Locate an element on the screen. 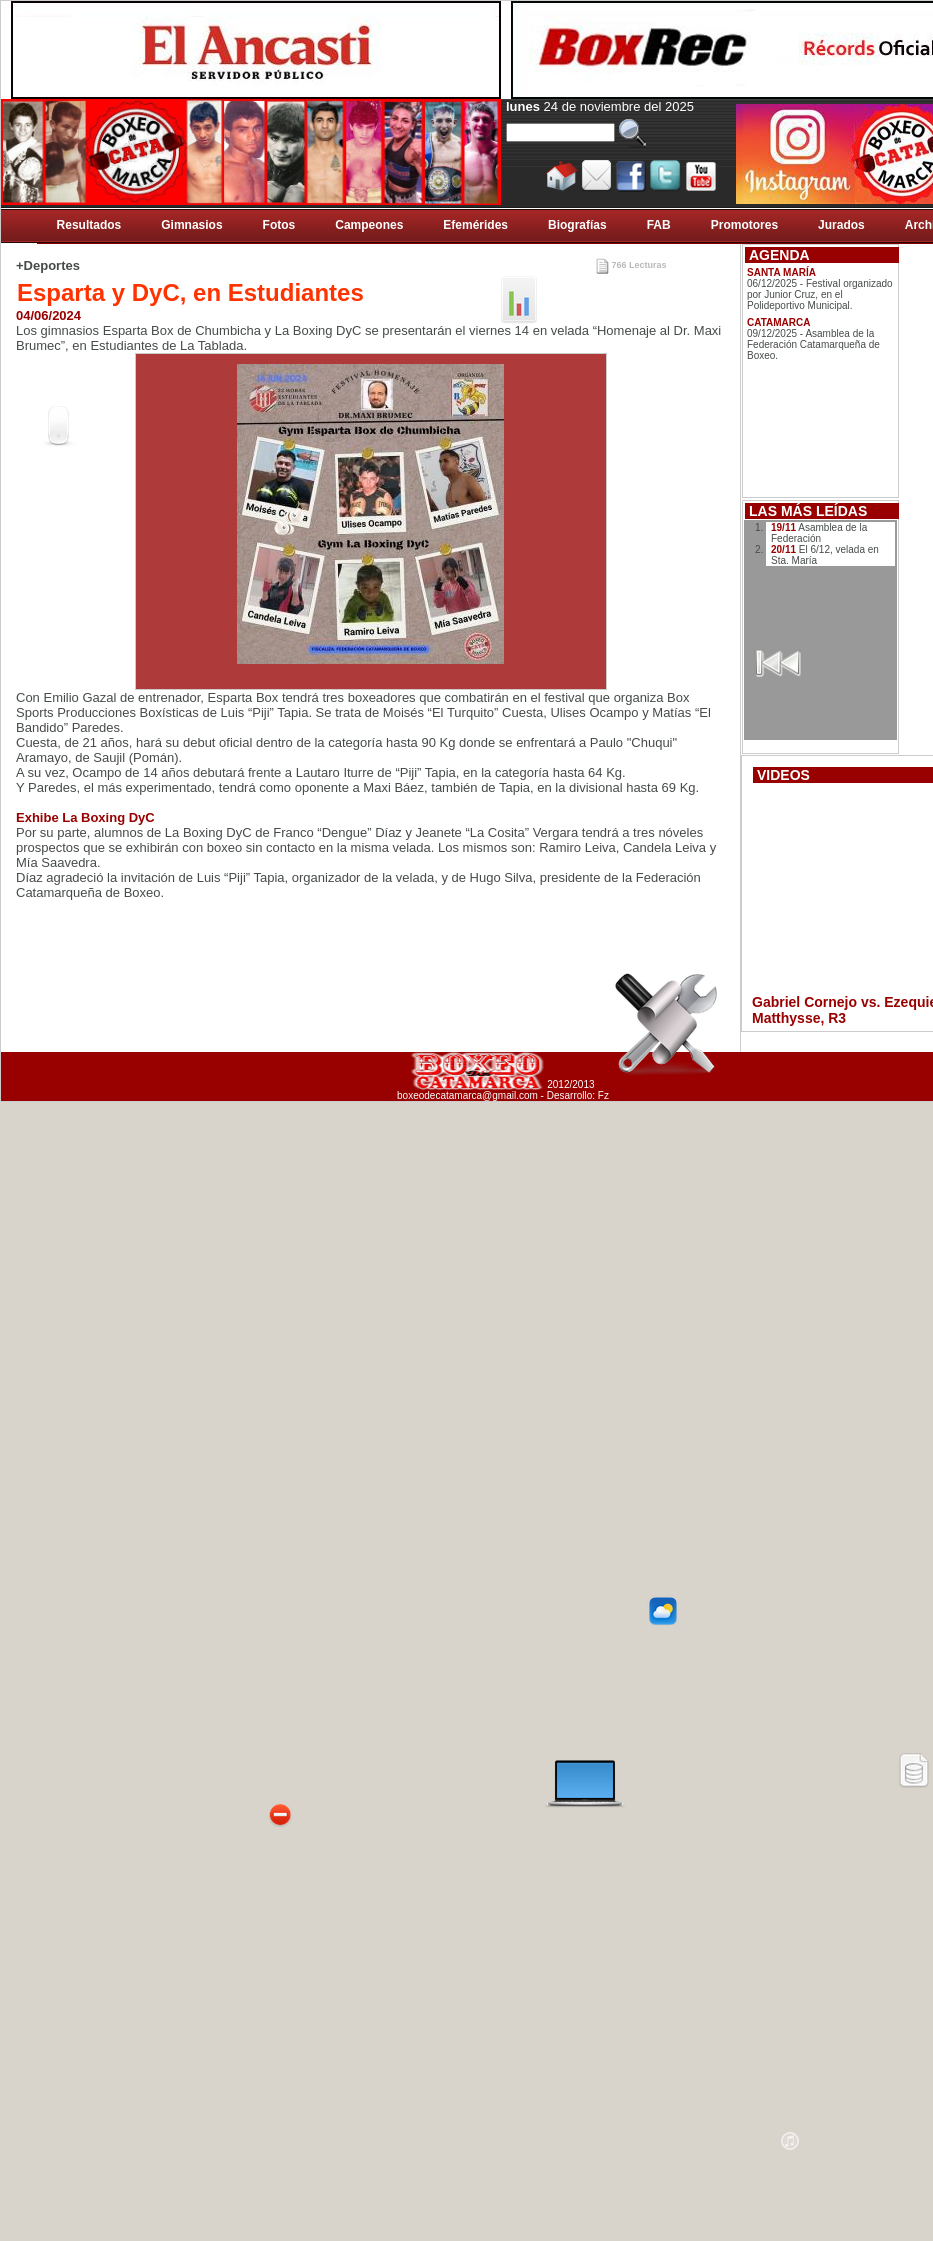 This screenshot has height=2241, width=933. skip to previous track is located at coordinates (777, 662).